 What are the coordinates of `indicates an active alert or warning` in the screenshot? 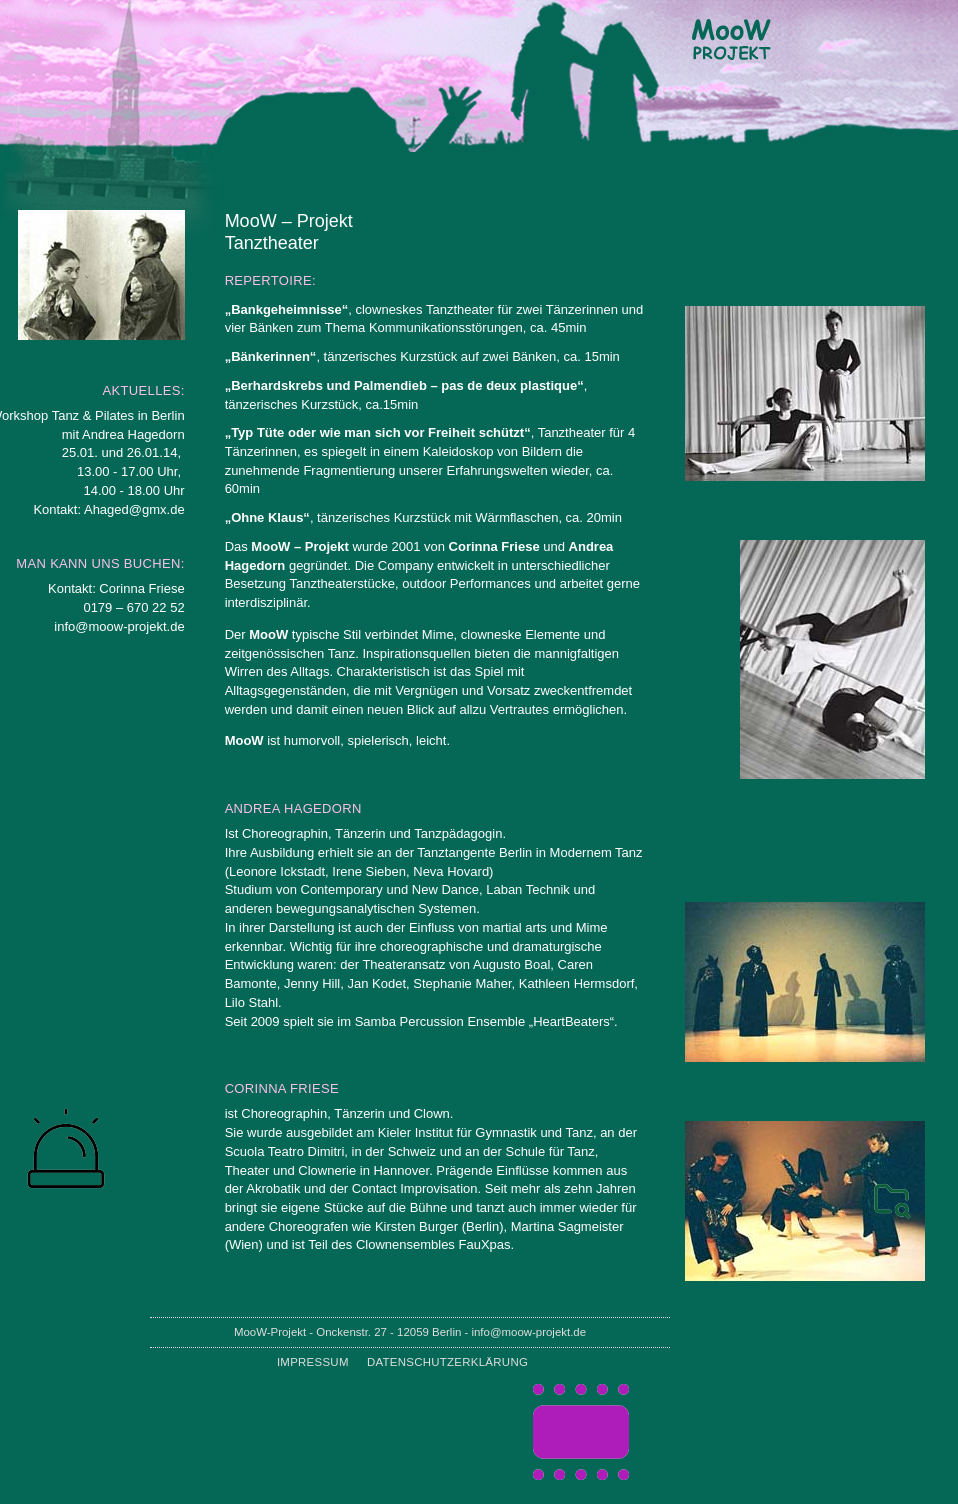 It's located at (66, 1156).